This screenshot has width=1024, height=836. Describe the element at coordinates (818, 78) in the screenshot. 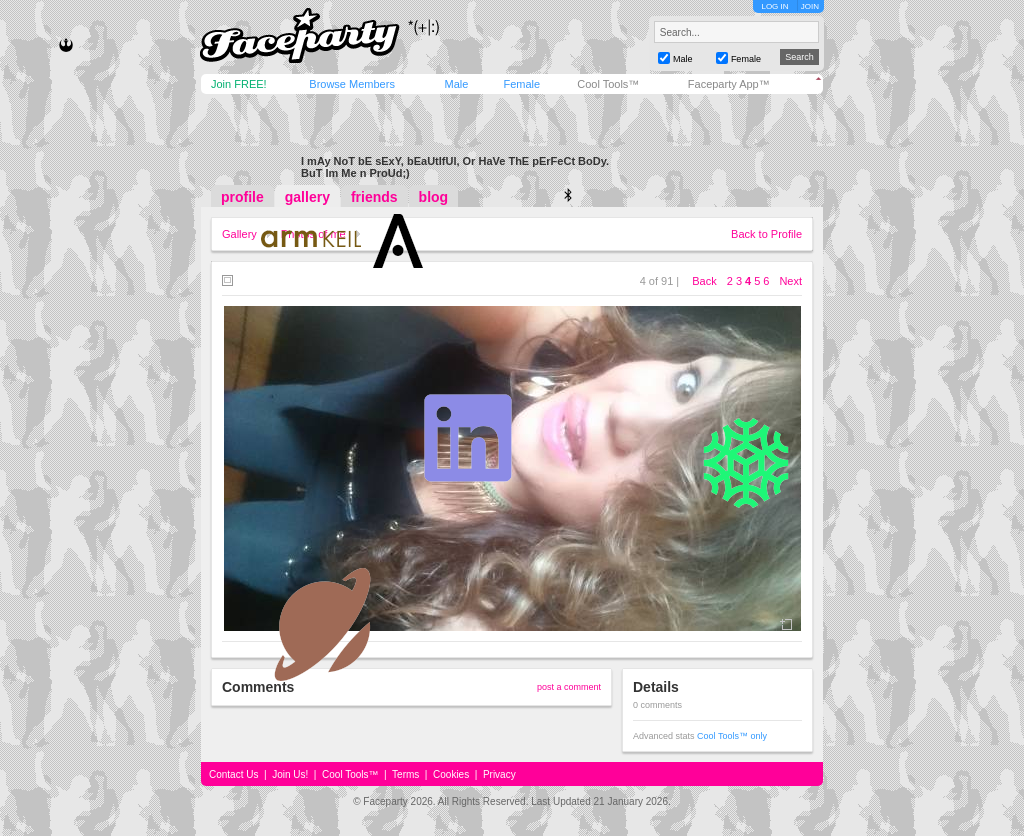

I see `expand or show more content above` at that location.